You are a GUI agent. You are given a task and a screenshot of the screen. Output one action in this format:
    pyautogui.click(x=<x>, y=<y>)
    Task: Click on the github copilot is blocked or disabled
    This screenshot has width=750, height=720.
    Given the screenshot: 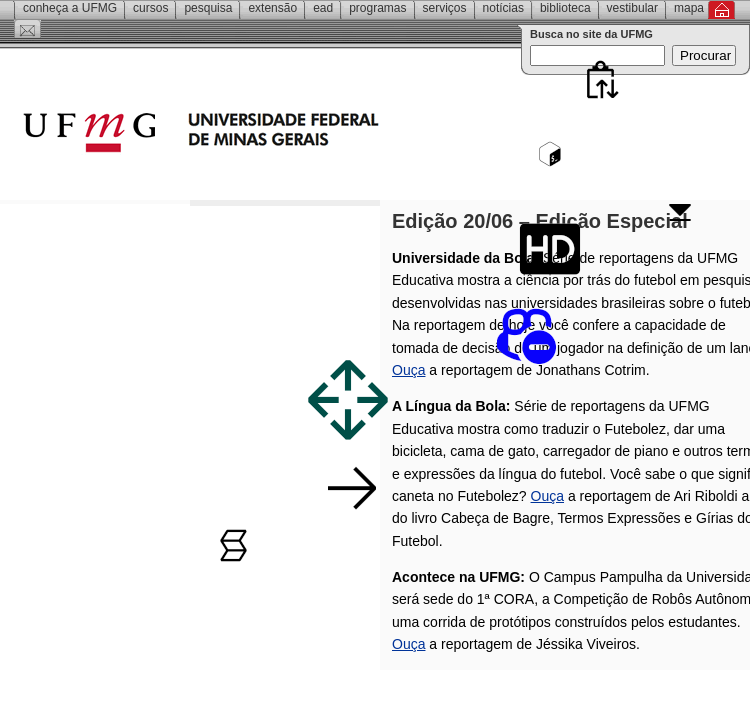 What is the action you would take?
    pyautogui.click(x=527, y=335)
    